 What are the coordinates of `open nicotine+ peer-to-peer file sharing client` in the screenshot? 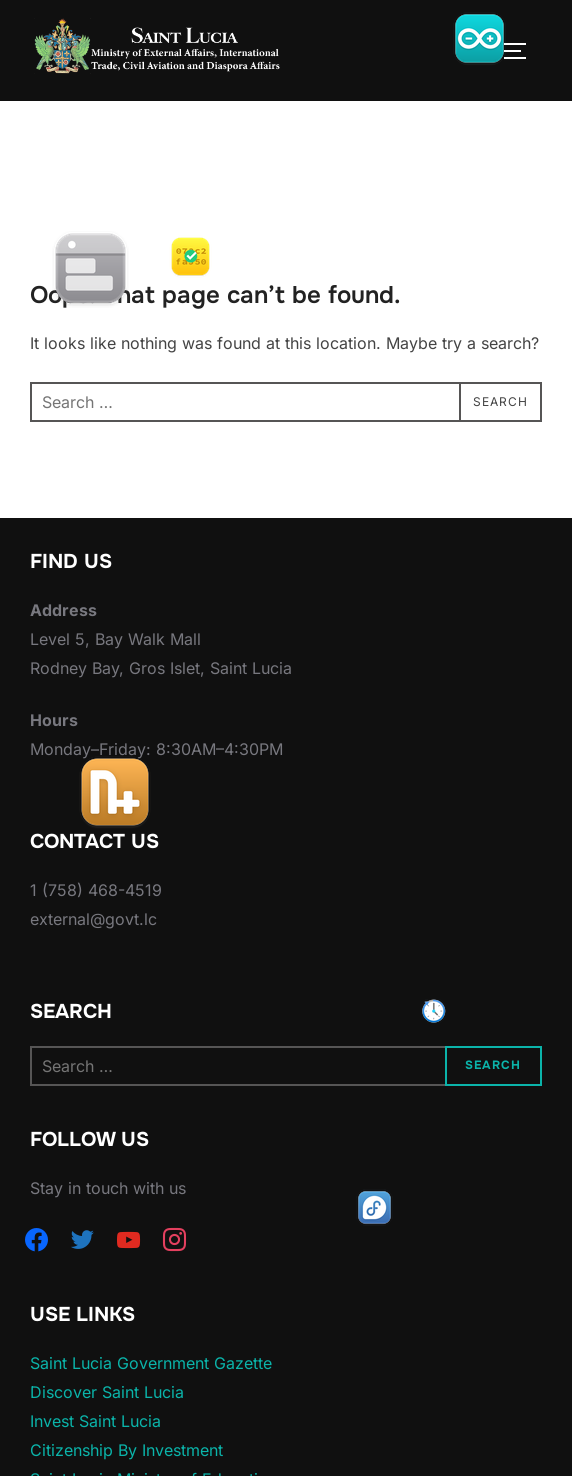 It's located at (115, 792).